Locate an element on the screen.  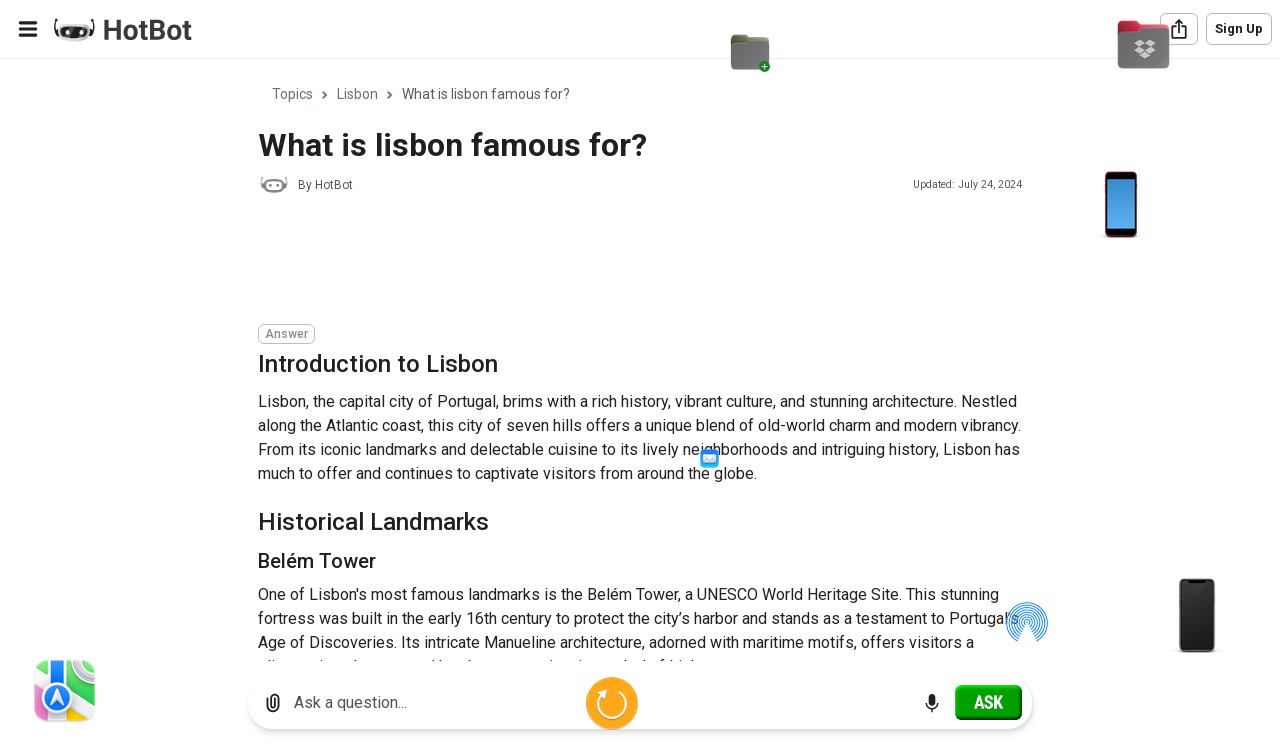
connected iPhone device is located at coordinates (1197, 616).